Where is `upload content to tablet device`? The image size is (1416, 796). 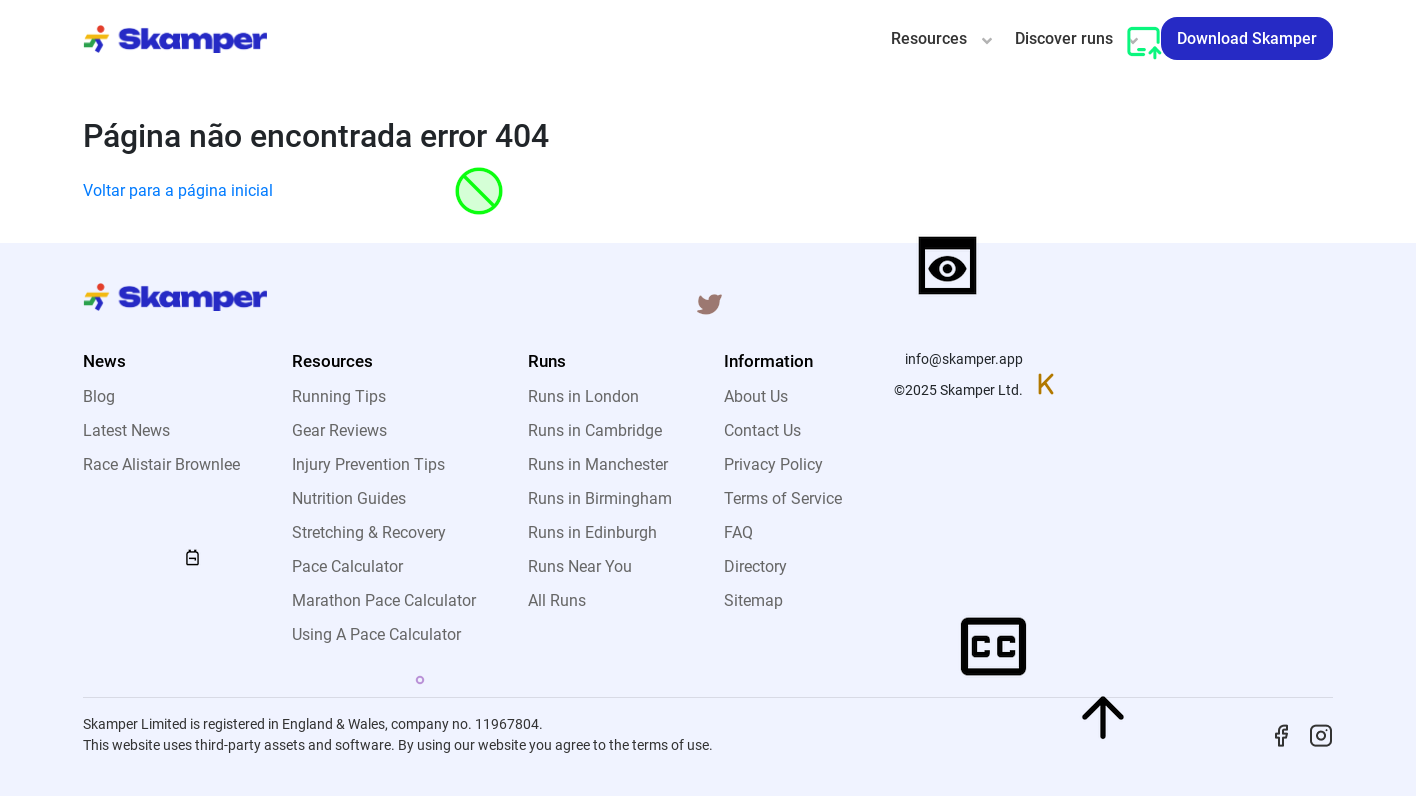
upload content to tablet device is located at coordinates (1143, 41).